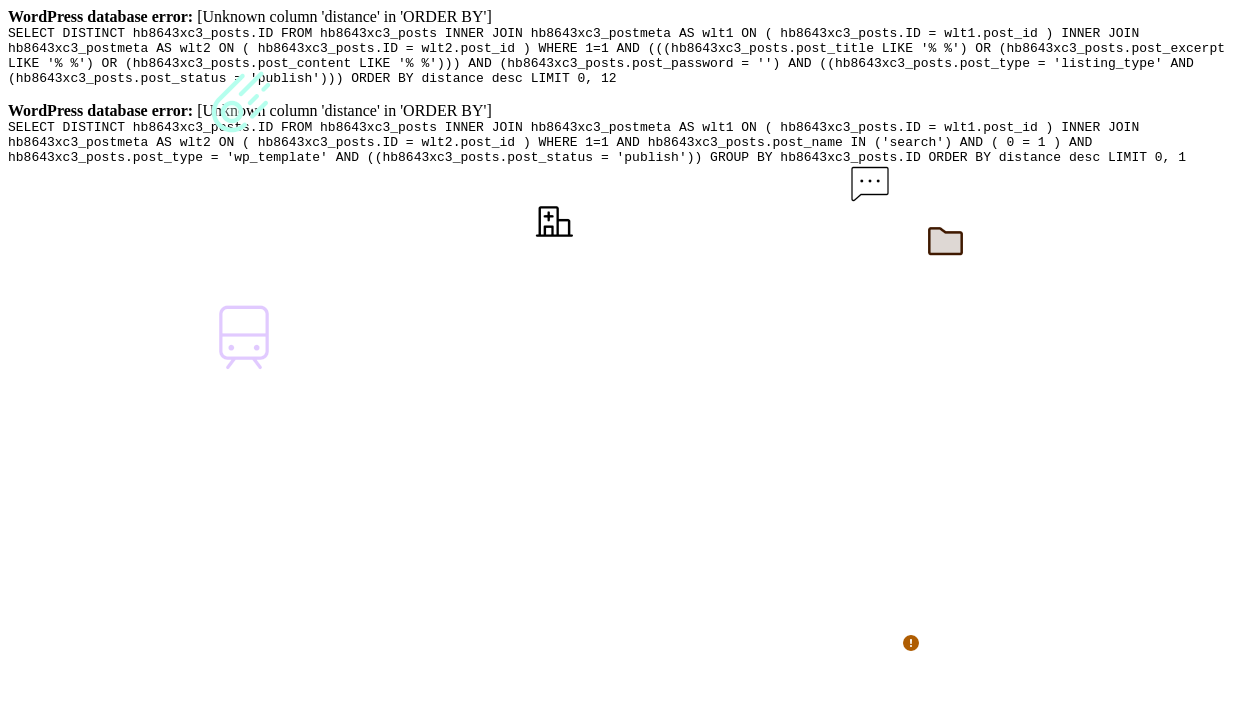  Describe the element at coordinates (911, 643) in the screenshot. I see `indicates a warning or alert requiring attention` at that location.